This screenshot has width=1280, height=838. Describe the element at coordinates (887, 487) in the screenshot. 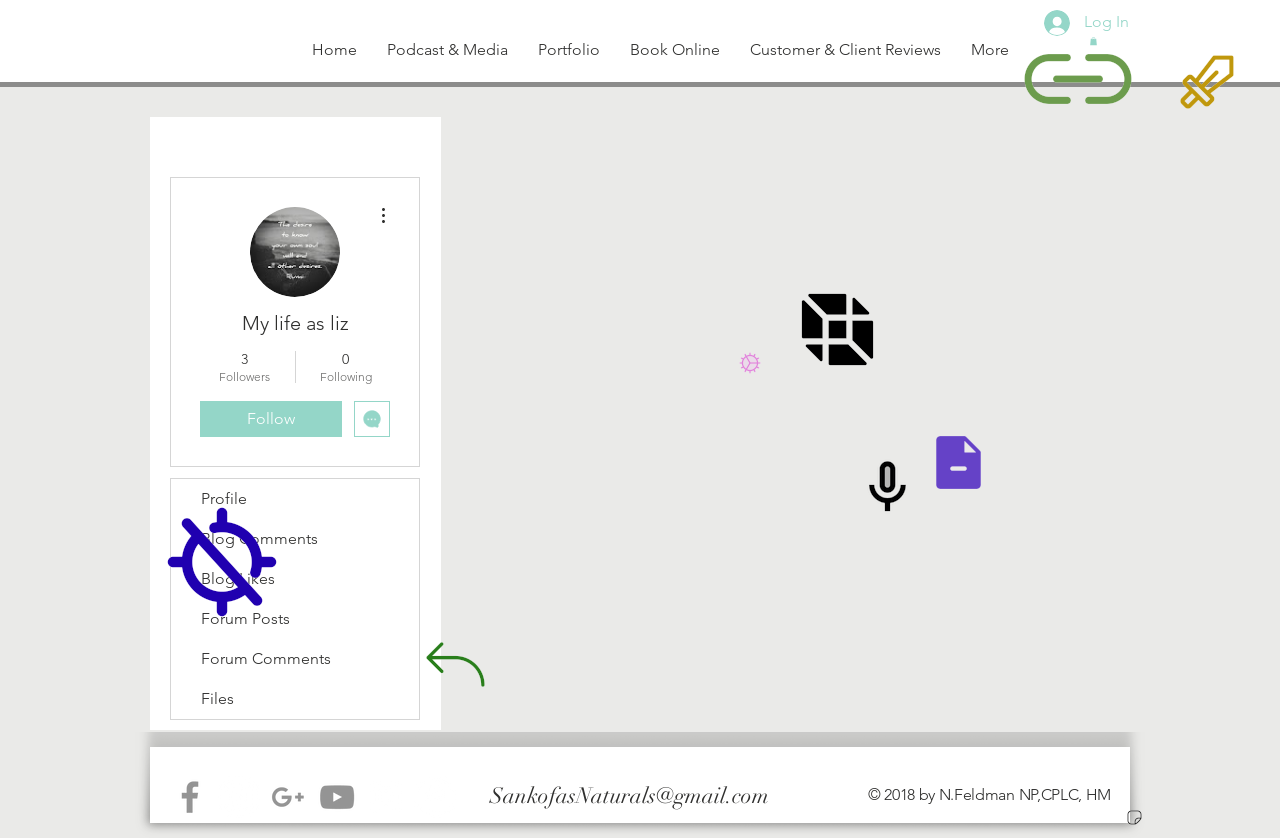

I see `tap to start voice input` at that location.